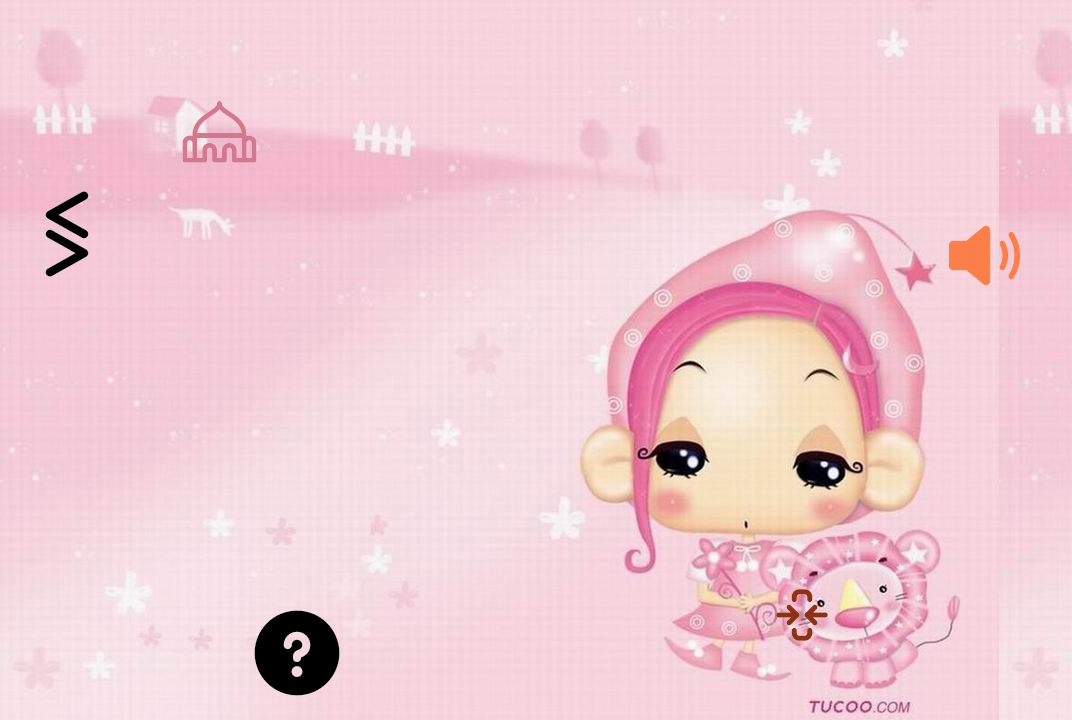 This screenshot has width=1072, height=720. I want to click on access help or support information, so click(297, 653).